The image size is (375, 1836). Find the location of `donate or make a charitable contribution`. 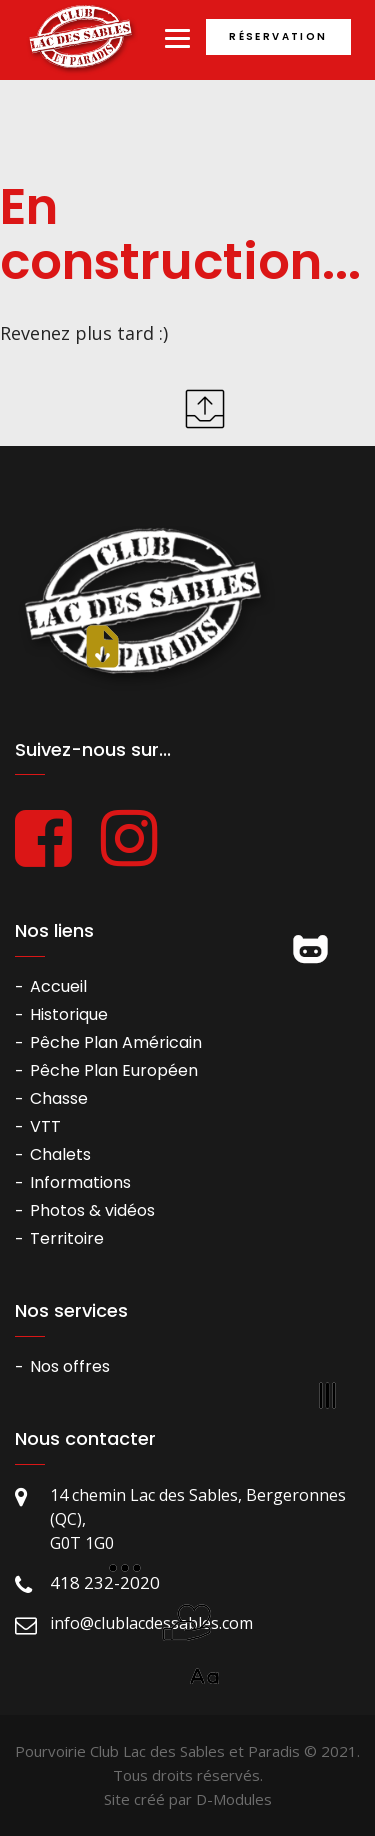

donate or make a charitable contribution is located at coordinates (188, 1623).